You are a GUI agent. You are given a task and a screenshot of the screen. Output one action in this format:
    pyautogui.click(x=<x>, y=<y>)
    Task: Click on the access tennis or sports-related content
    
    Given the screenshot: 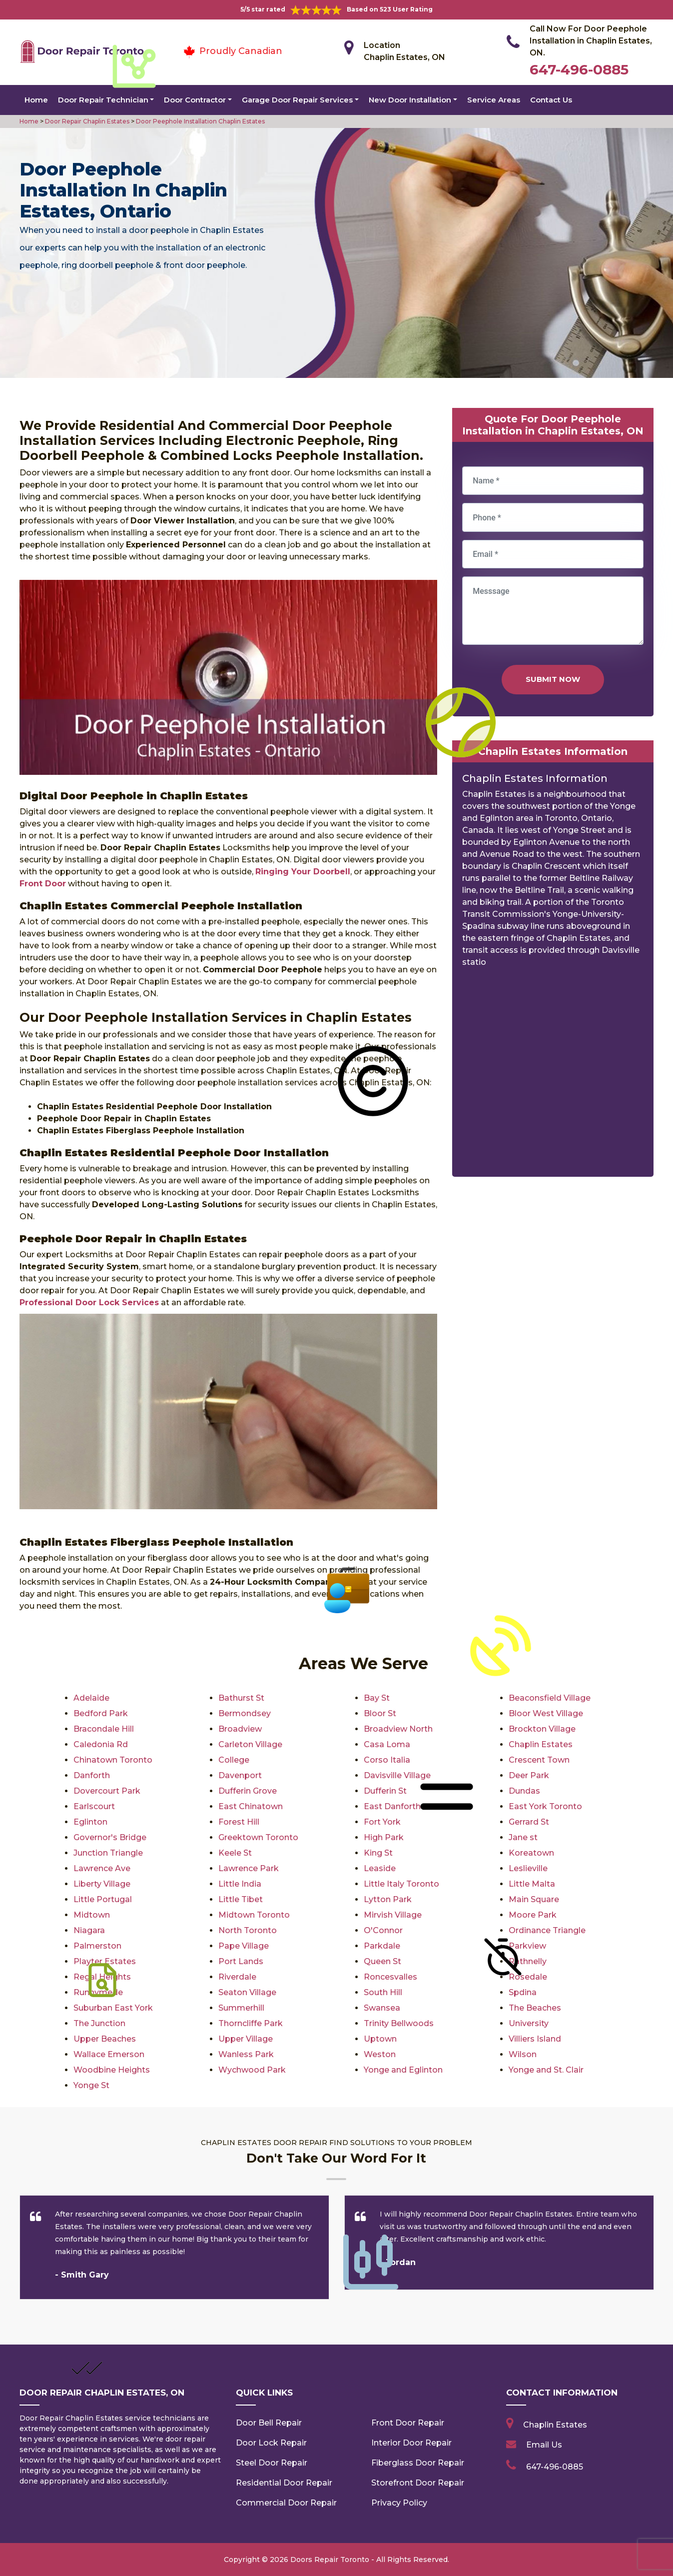 What is the action you would take?
    pyautogui.click(x=461, y=722)
    